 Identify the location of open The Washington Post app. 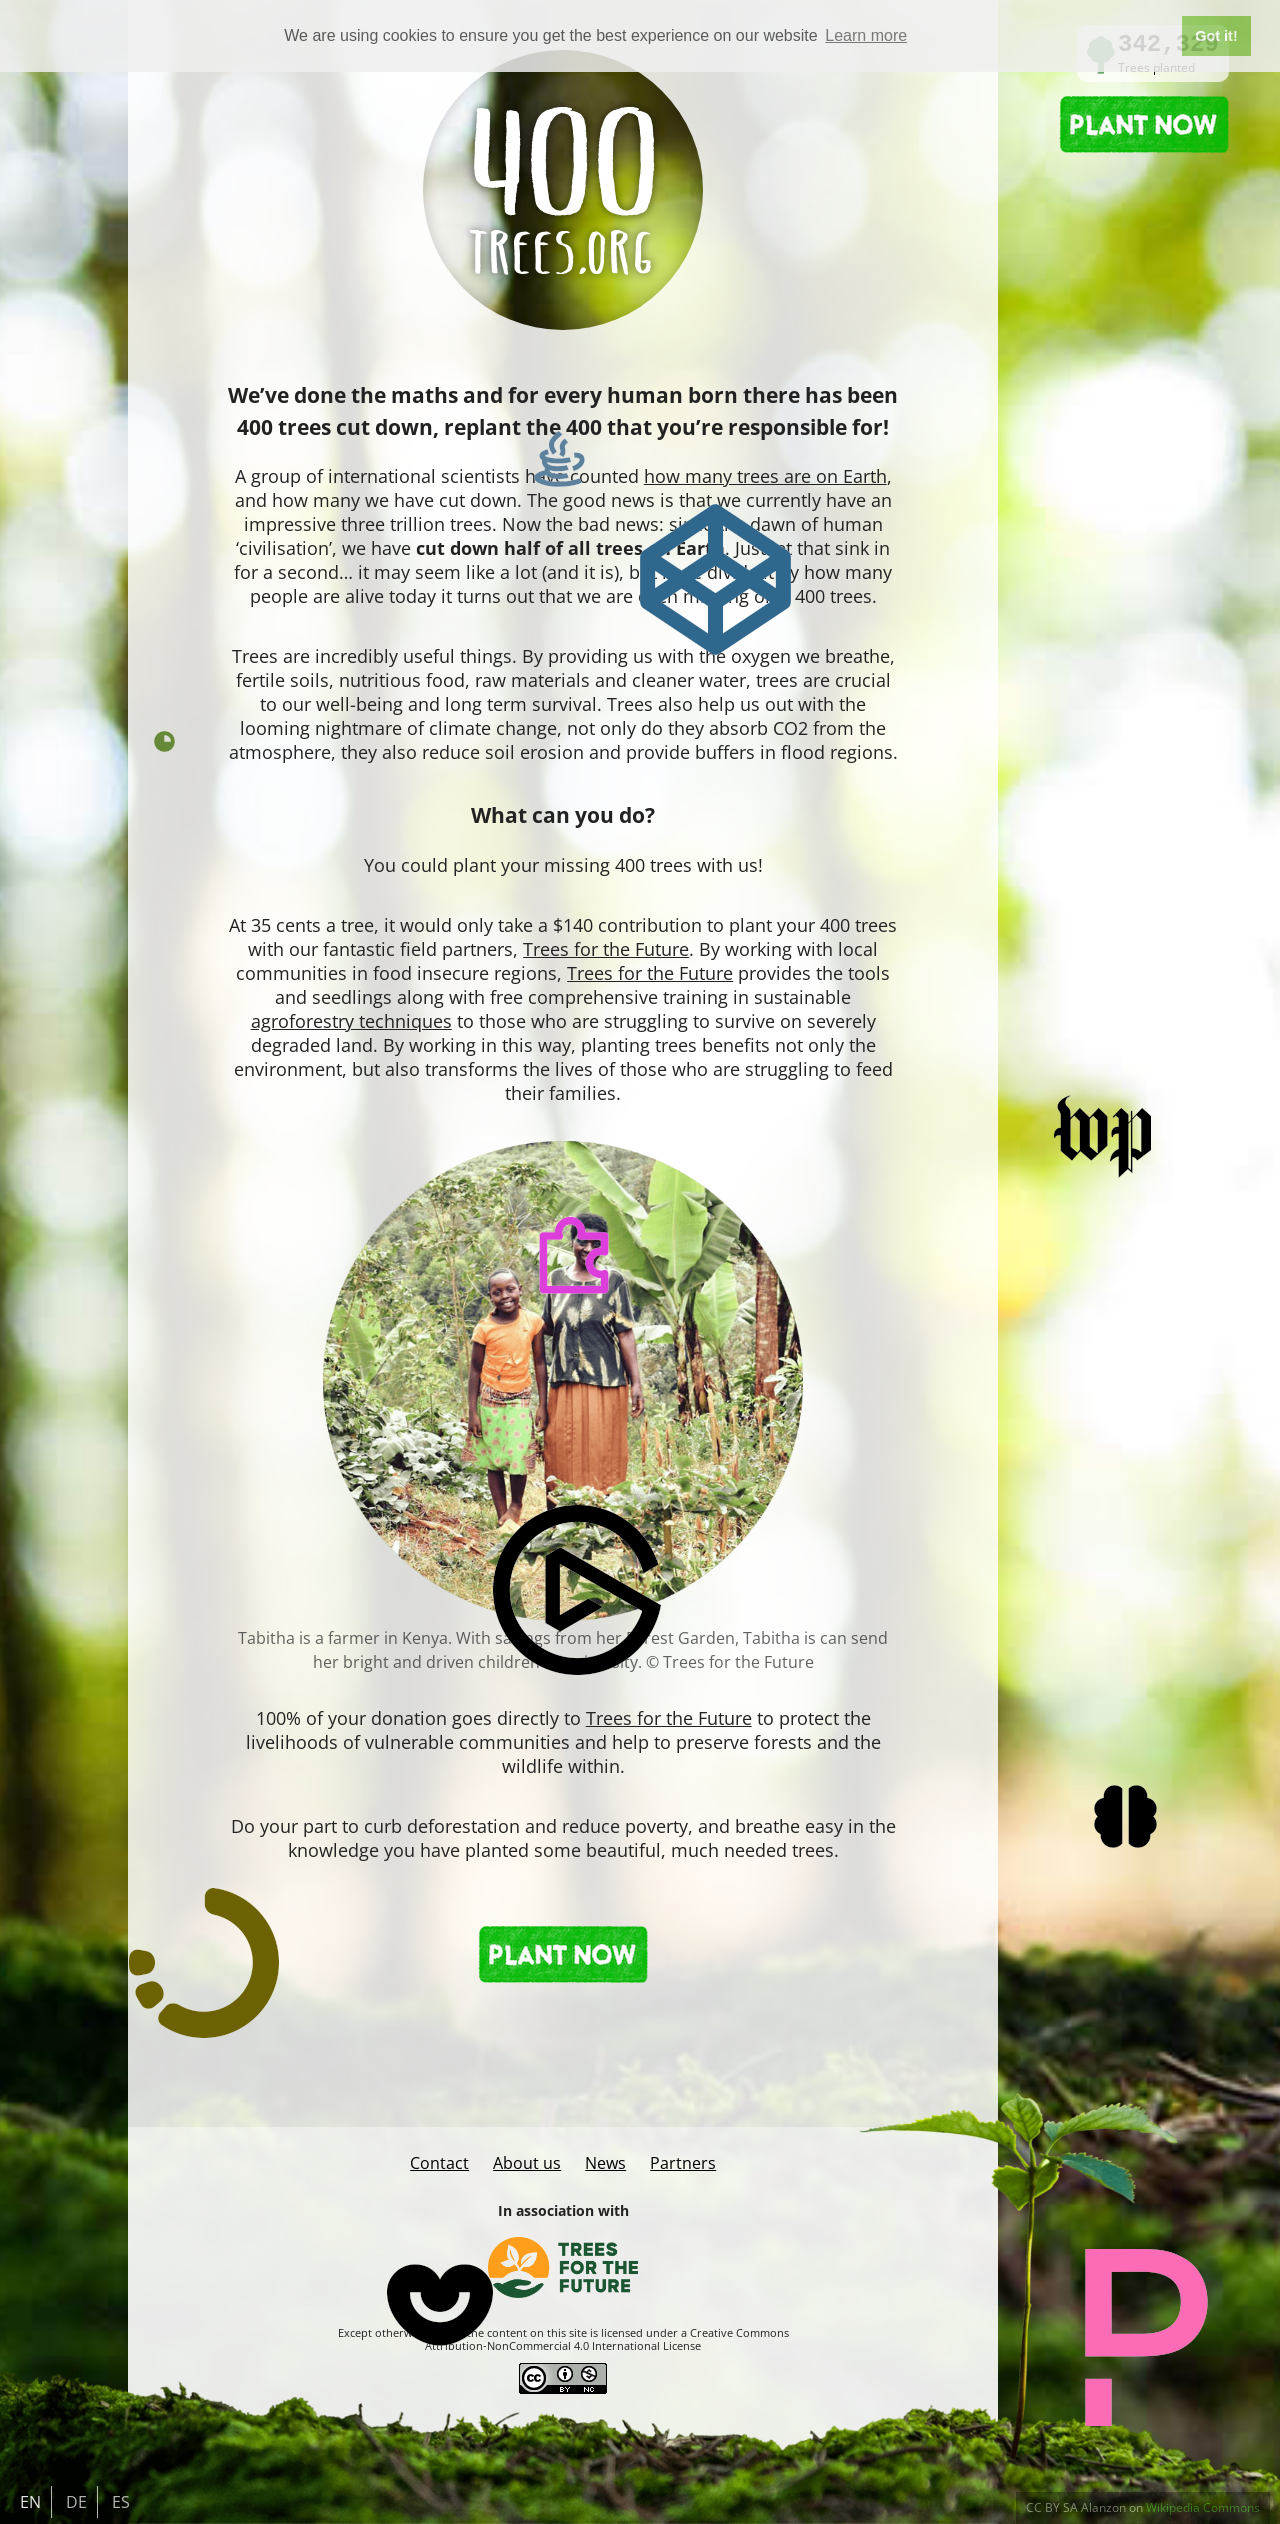
(1102, 1136).